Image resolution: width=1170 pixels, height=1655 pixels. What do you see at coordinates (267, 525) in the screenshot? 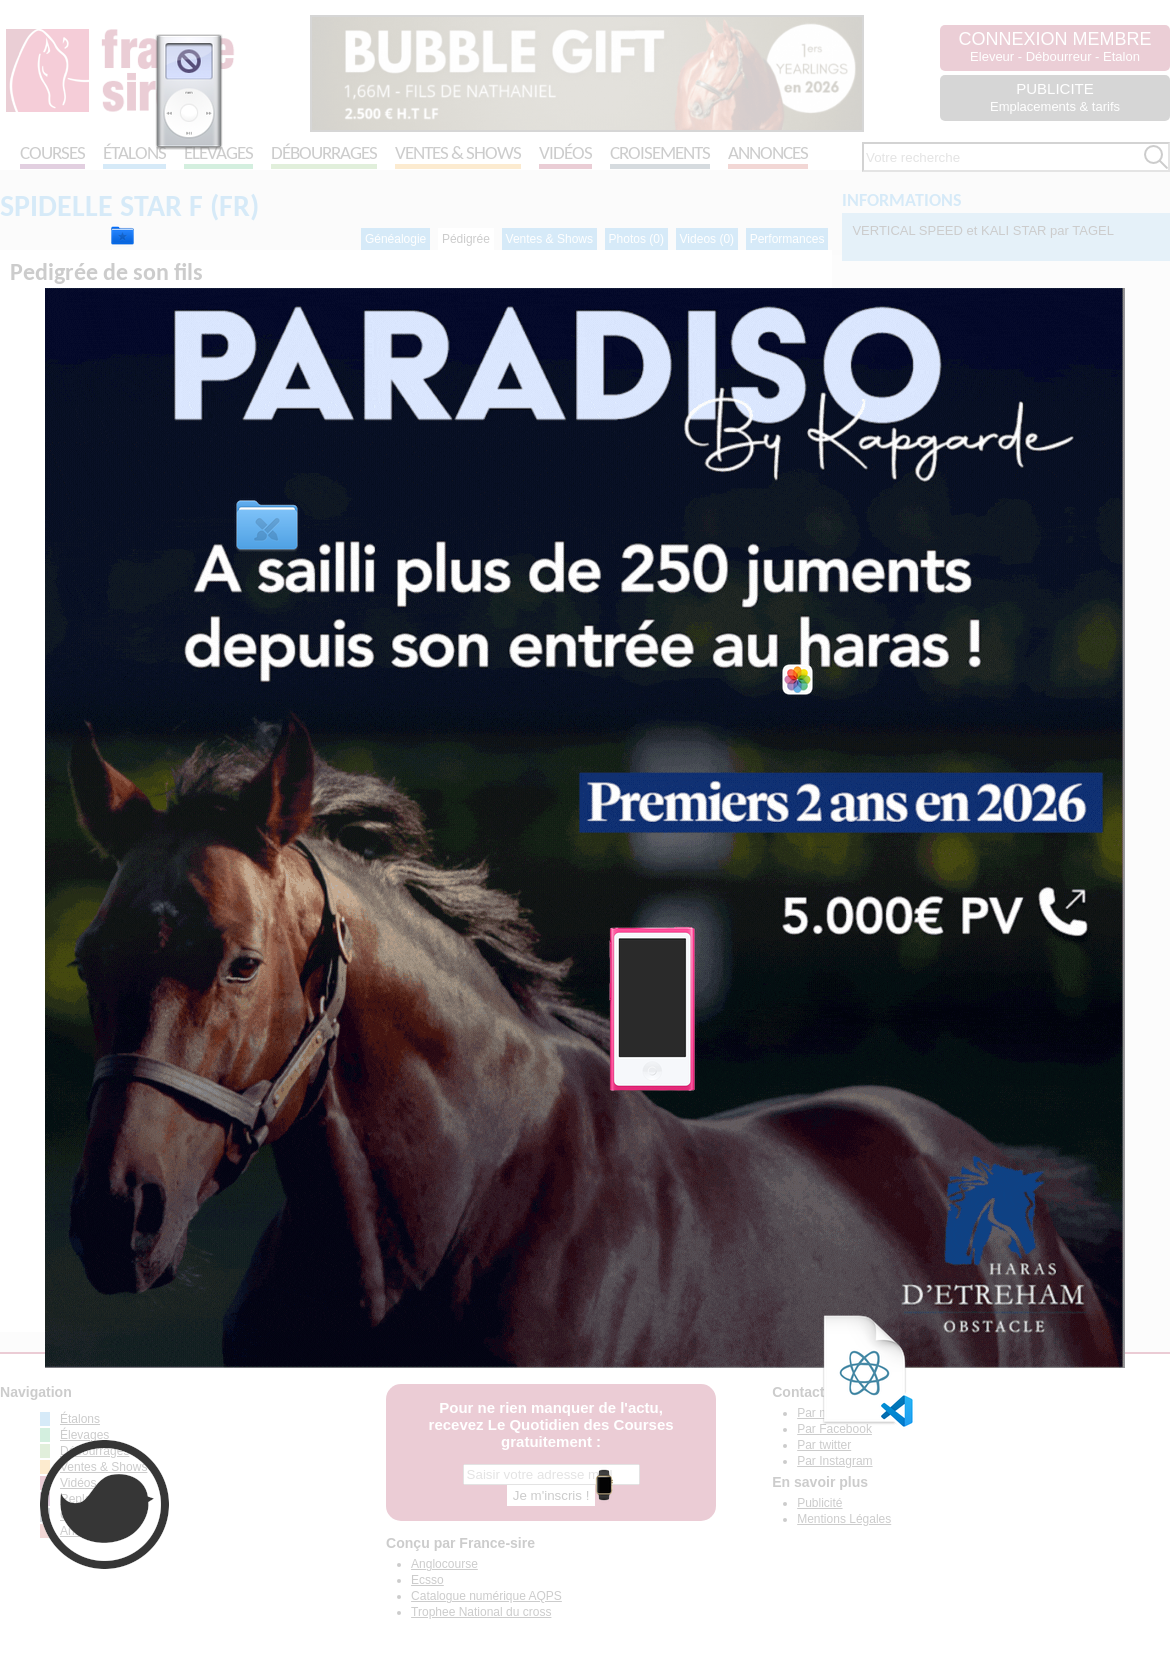
I see `open graphics or design files folder` at bounding box center [267, 525].